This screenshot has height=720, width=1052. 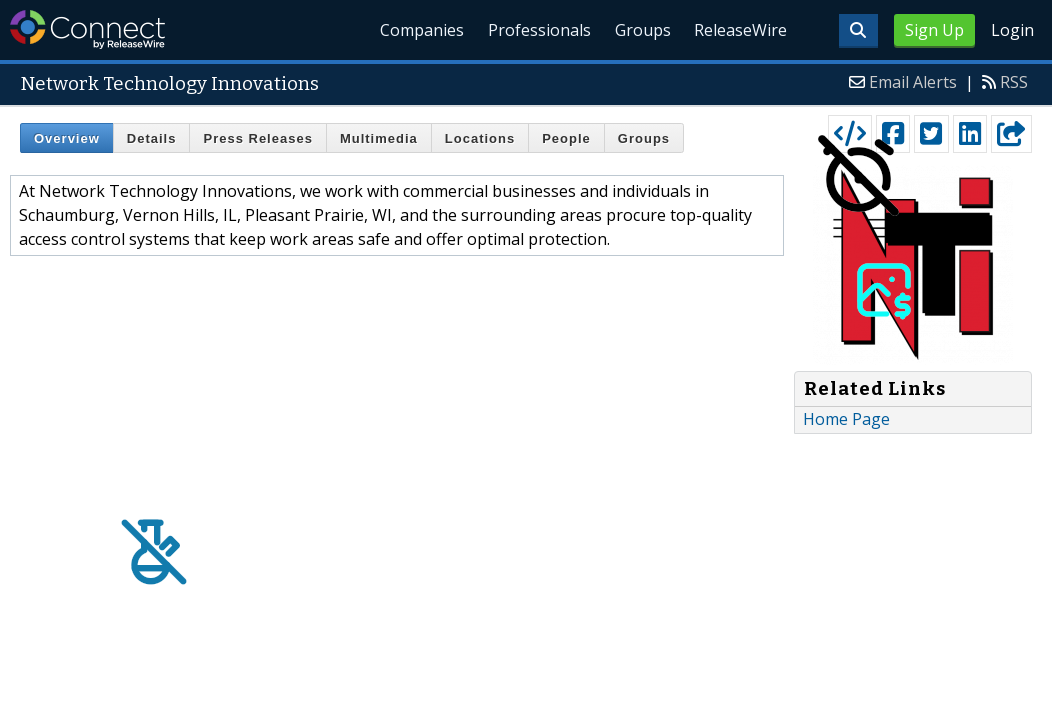 What do you see at coordinates (884, 290) in the screenshot?
I see `view paid or premium photos` at bounding box center [884, 290].